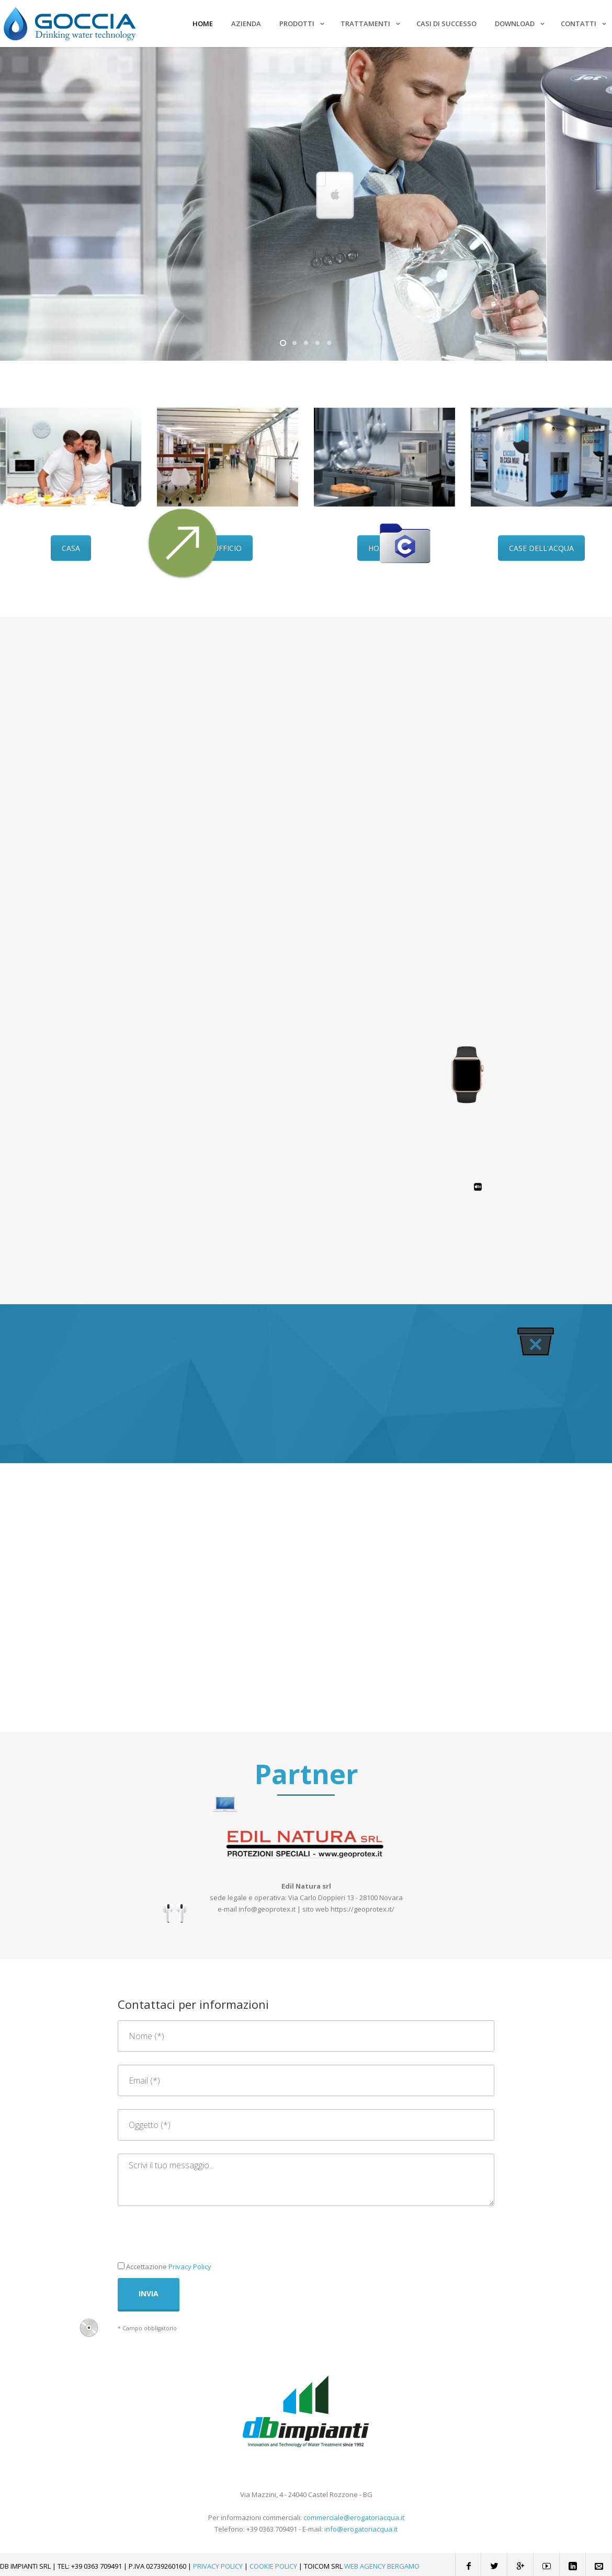  I want to click on access AirPort Express network settings, so click(335, 195).